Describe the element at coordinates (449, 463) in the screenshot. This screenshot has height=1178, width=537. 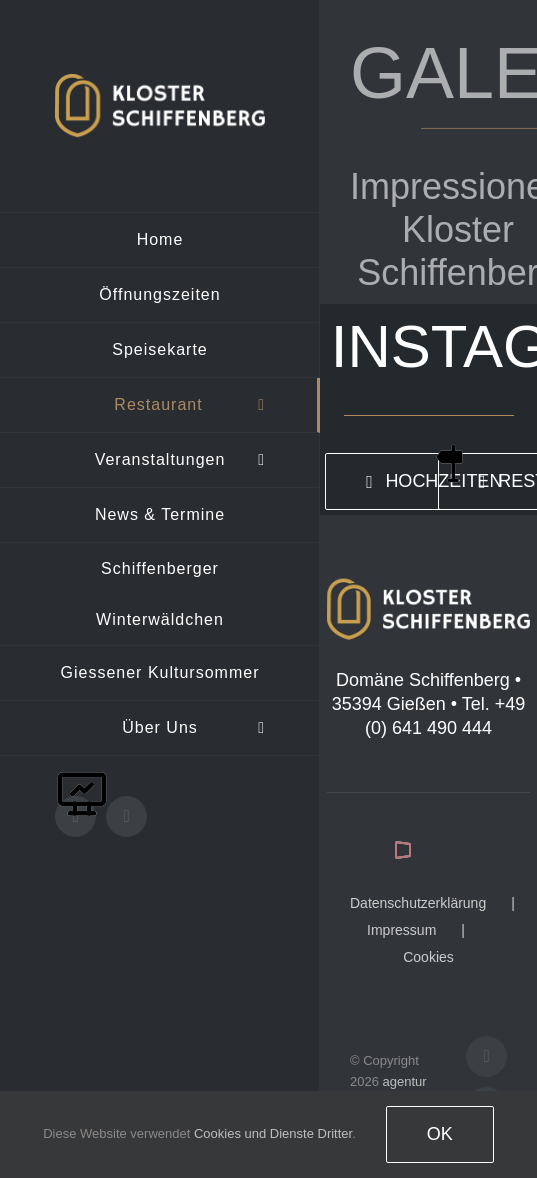
I see `navigate to previous step or section` at that location.